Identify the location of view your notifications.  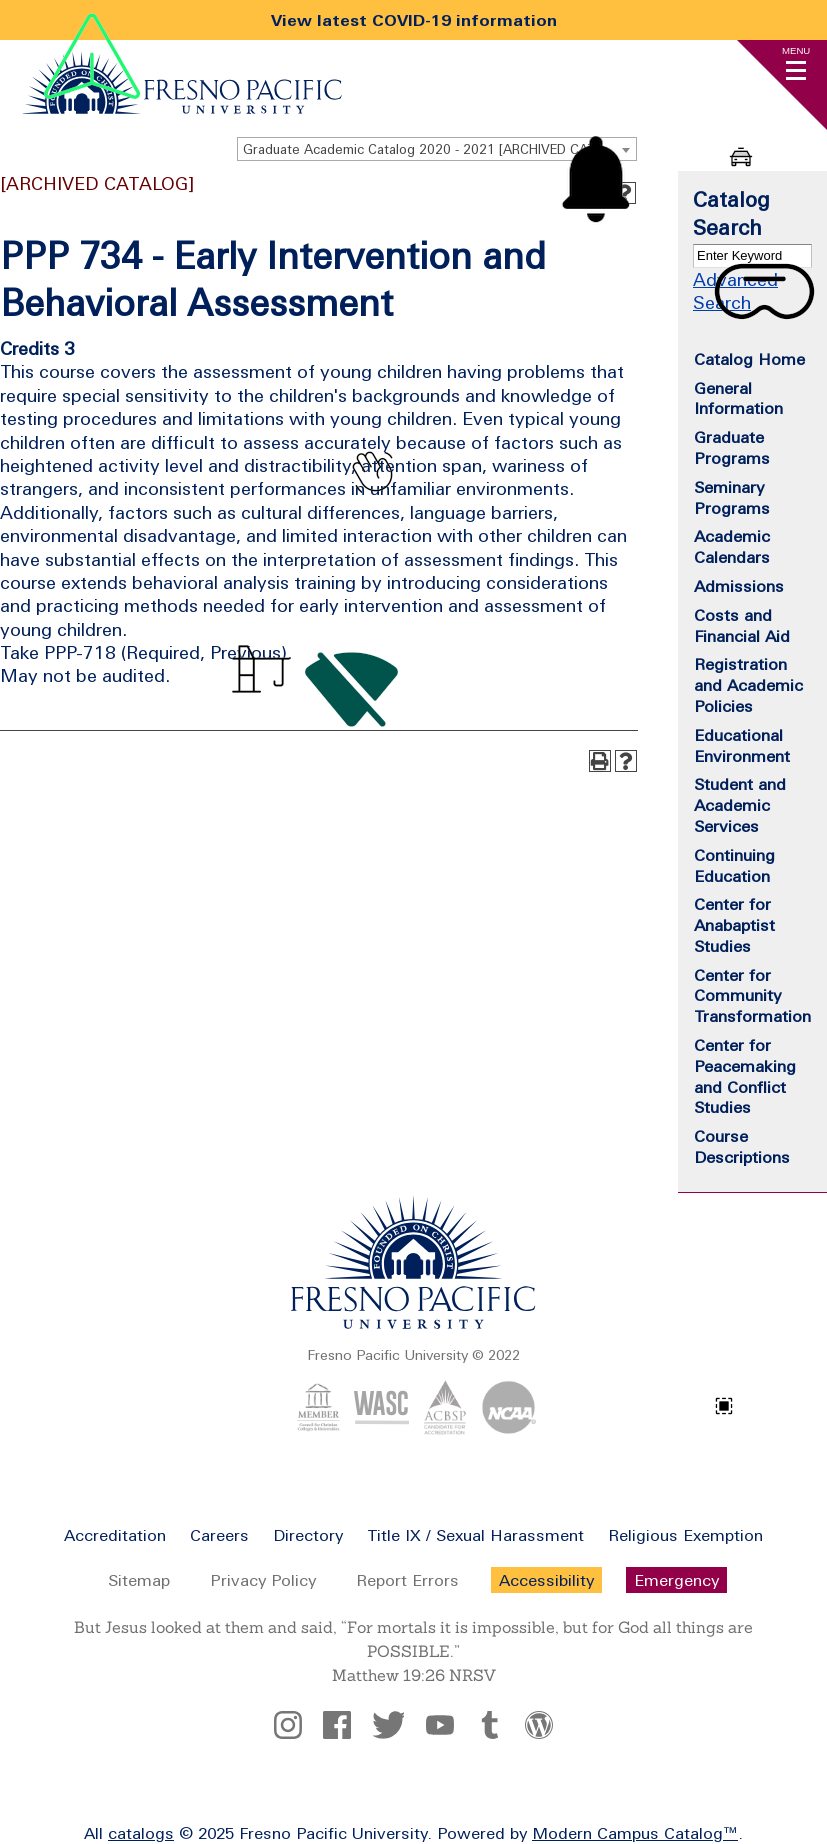
(596, 178).